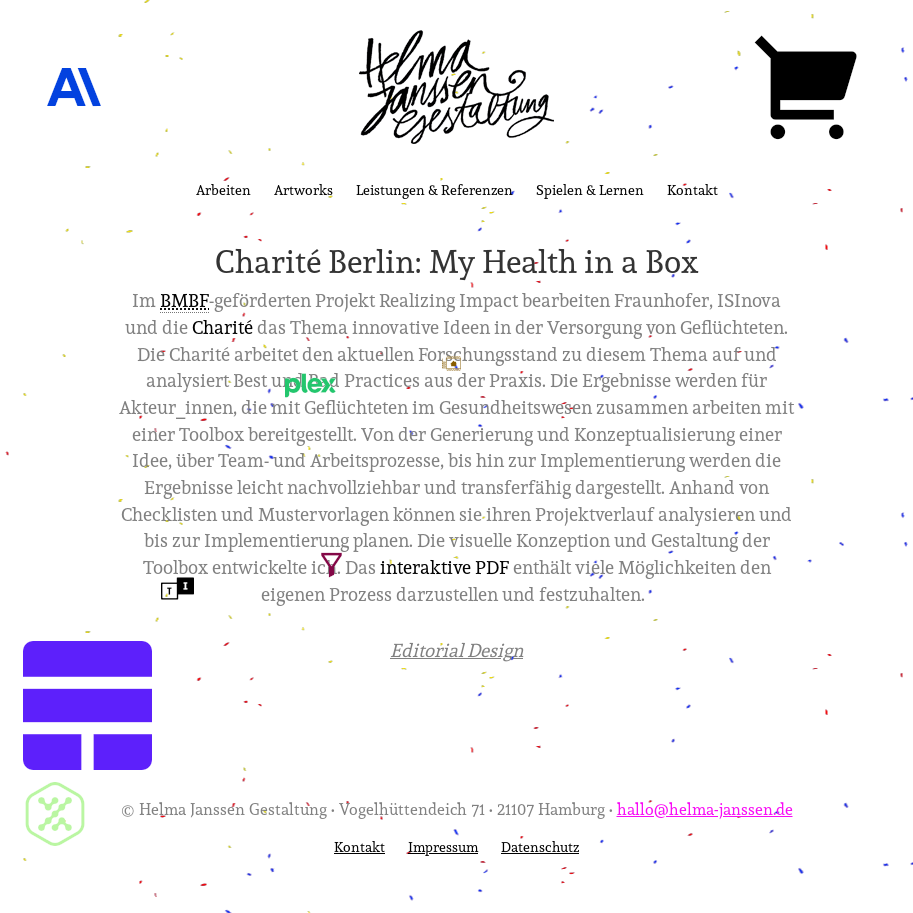 This screenshot has width=913, height=913. I want to click on elastic stack logo, so click(87, 705).